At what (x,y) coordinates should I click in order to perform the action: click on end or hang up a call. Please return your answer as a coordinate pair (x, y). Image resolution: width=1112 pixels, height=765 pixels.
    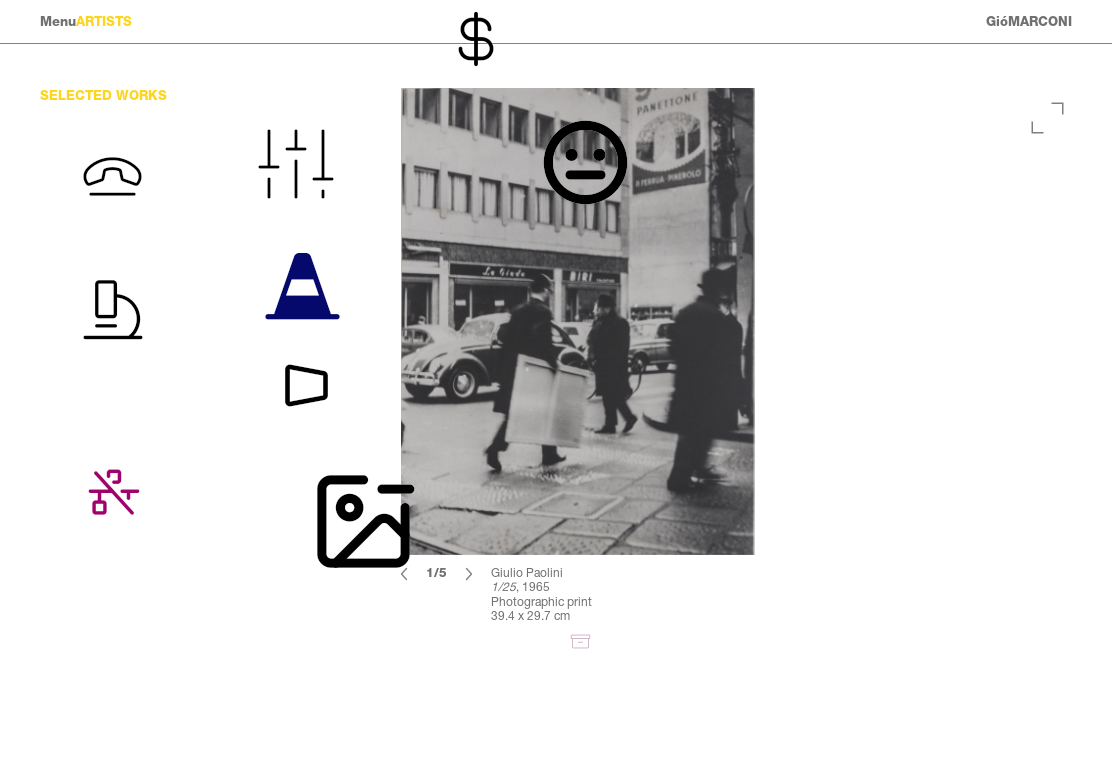
    Looking at the image, I should click on (112, 176).